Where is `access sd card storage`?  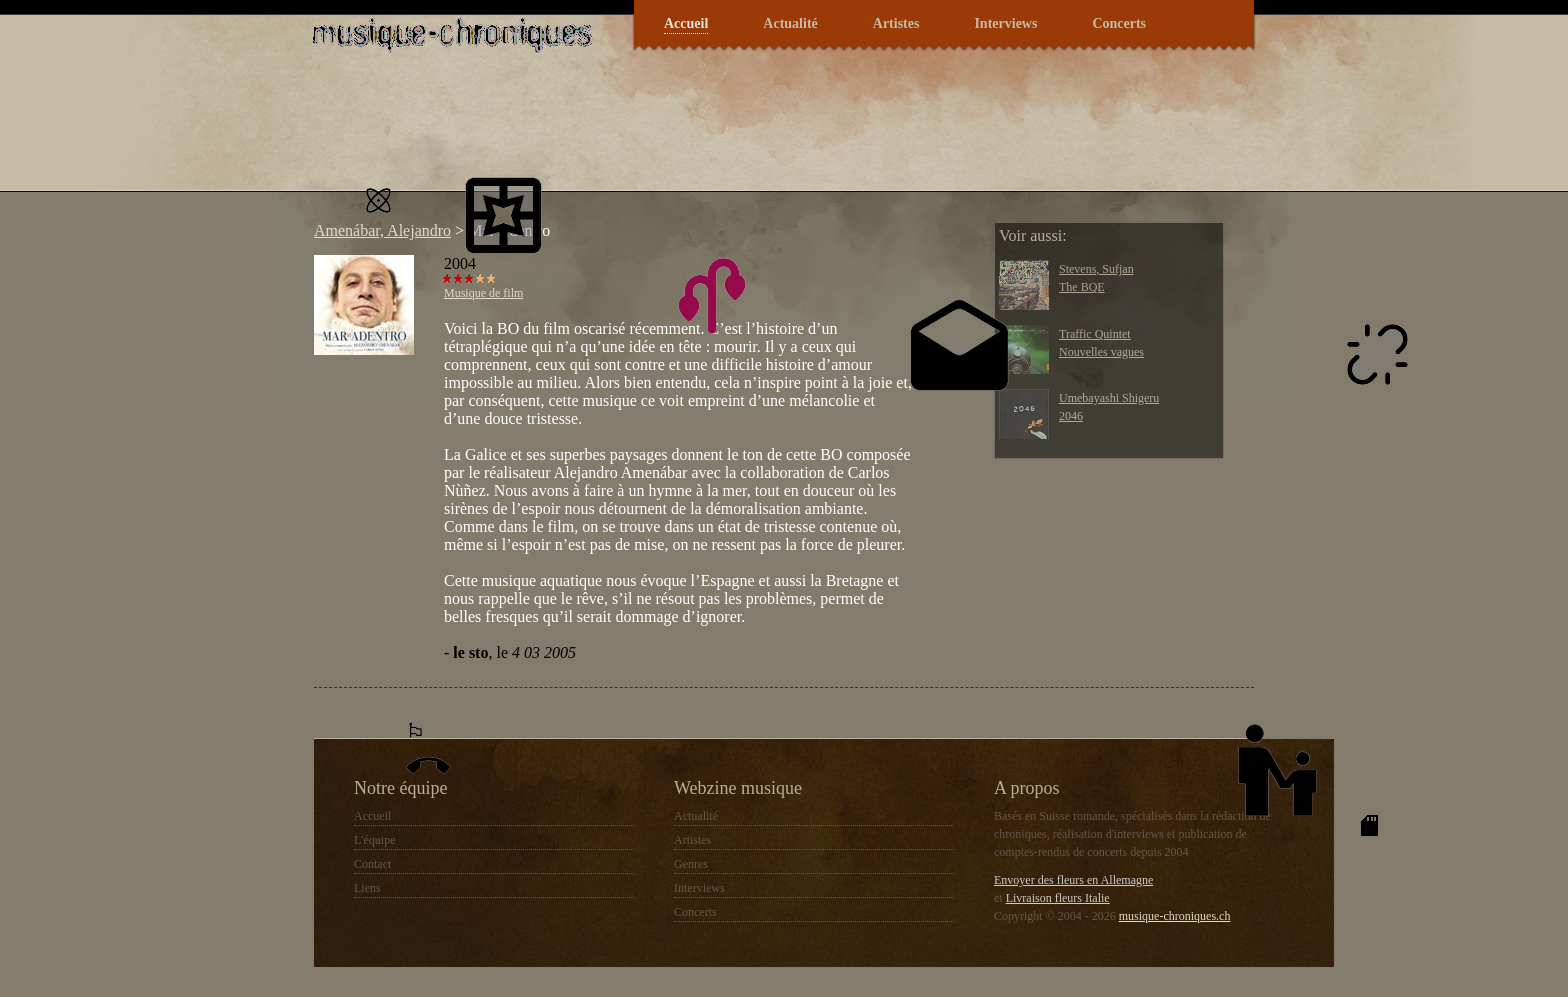 access sd card storage is located at coordinates (1369, 825).